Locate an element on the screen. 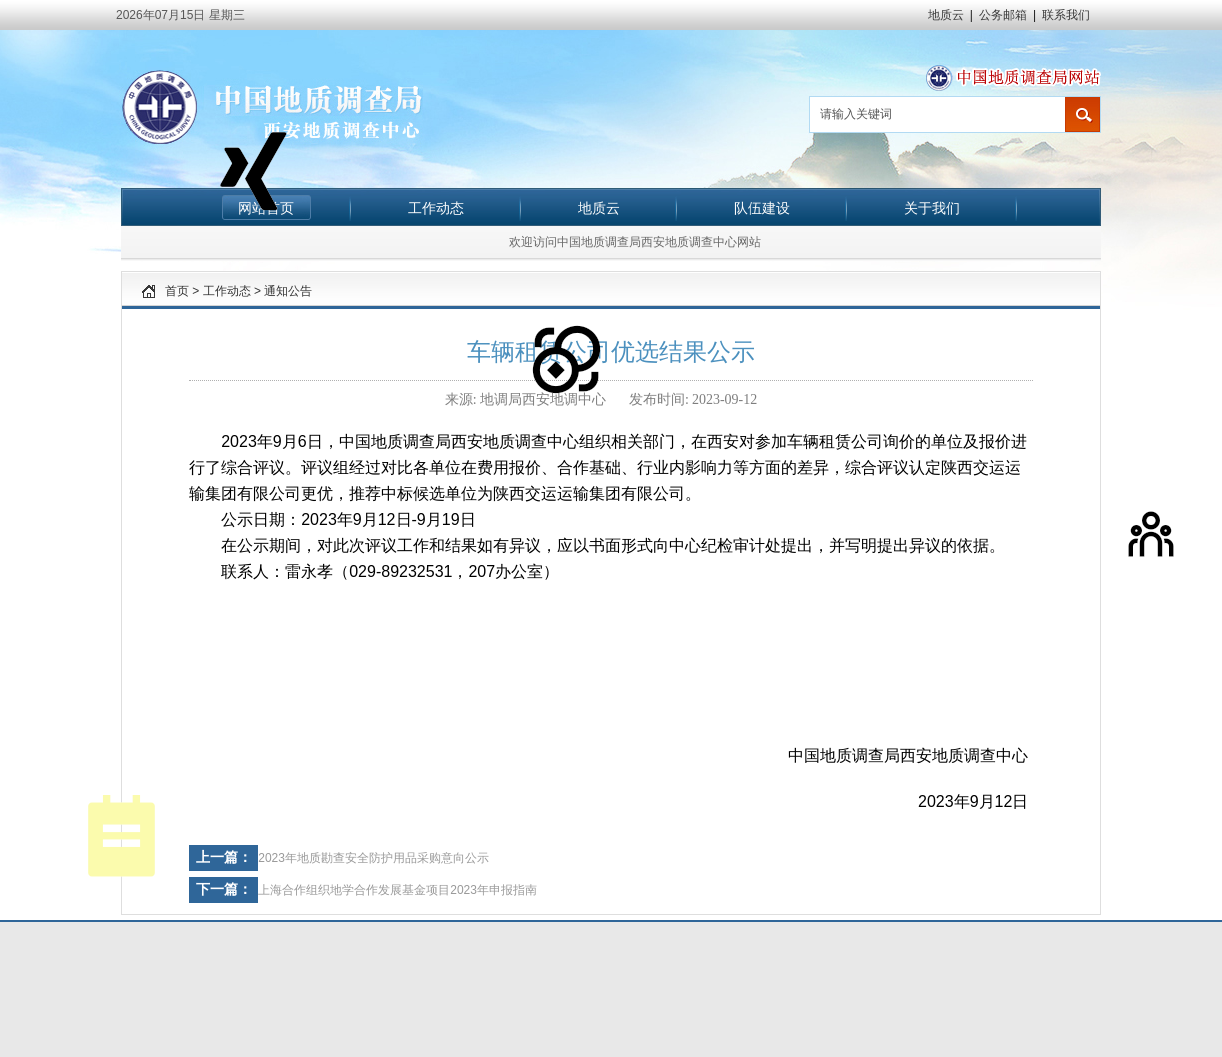  view your to-do list is located at coordinates (121, 839).